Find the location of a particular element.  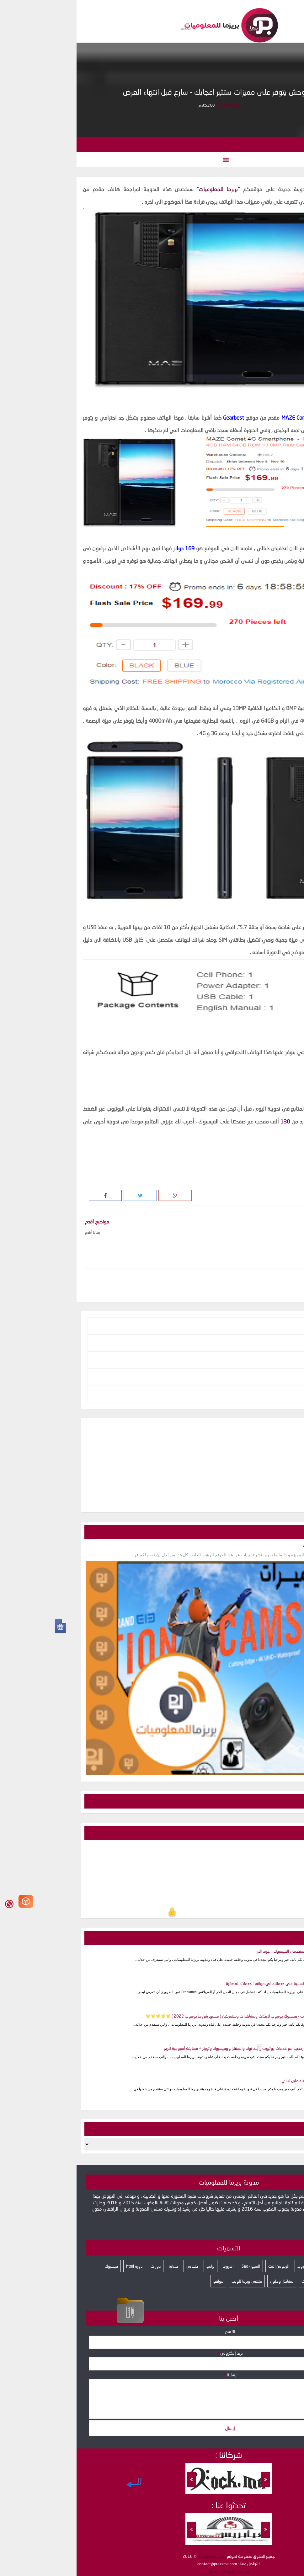

a godot game engine project file is located at coordinates (60, 1626).